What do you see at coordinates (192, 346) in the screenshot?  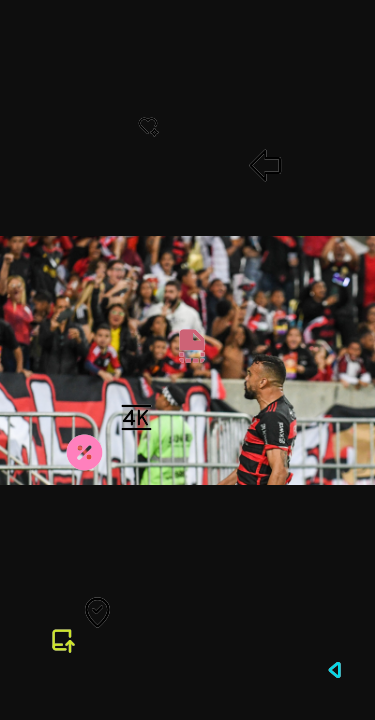 I see `file partially uploaded or in progress` at bounding box center [192, 346].